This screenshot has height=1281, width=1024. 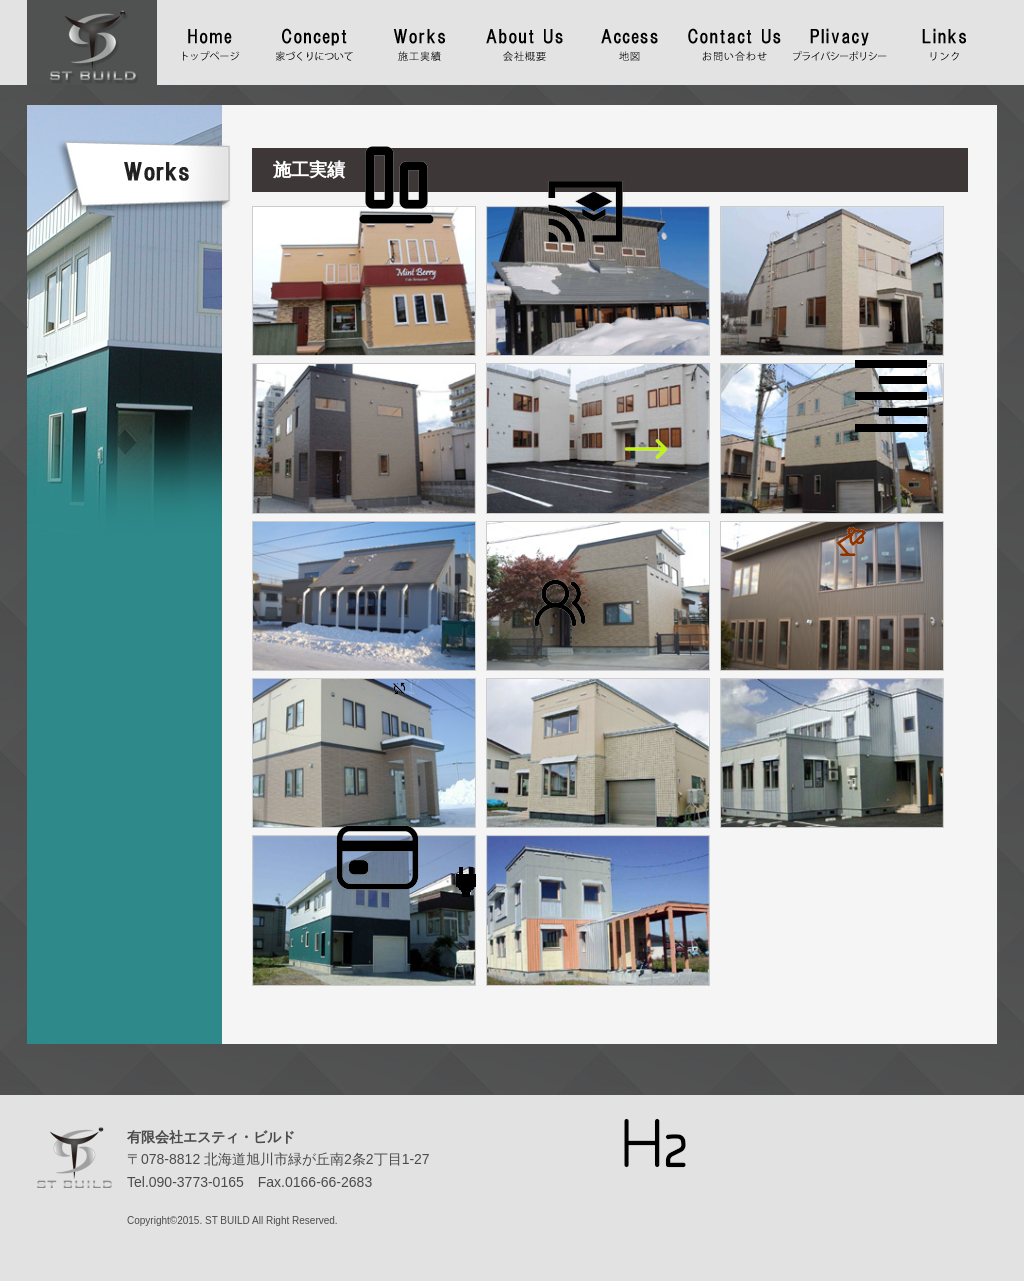 I want to click on format text as heading level 2, so click(x=655, y=1143).